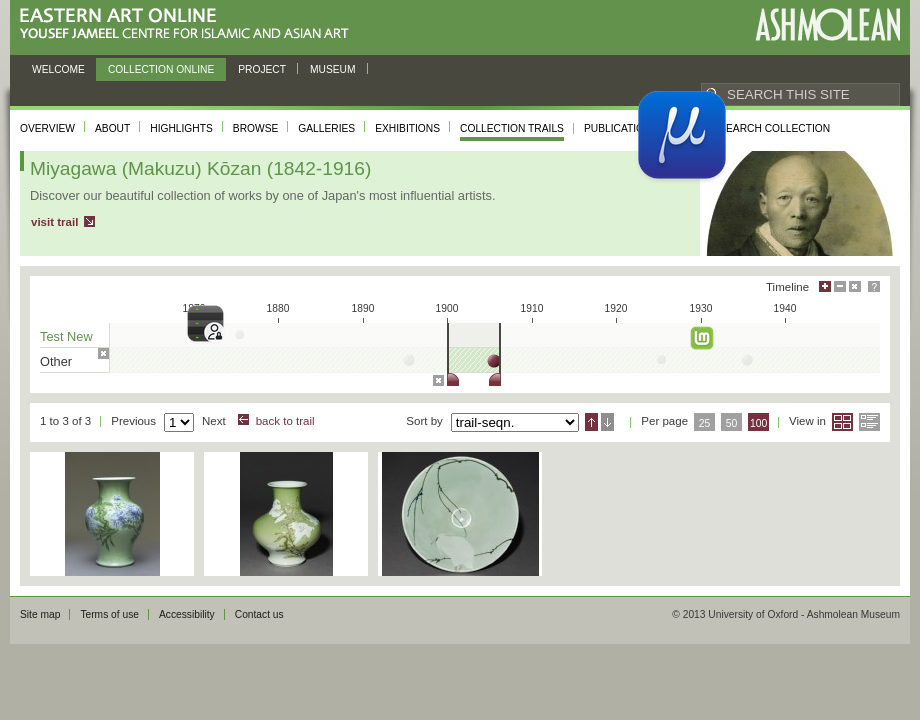 The image size is (920, 720). What do you see at coordinates (682, 135) in the screenshot?
I see `open the Micro app` at bounding box center [682, 135].